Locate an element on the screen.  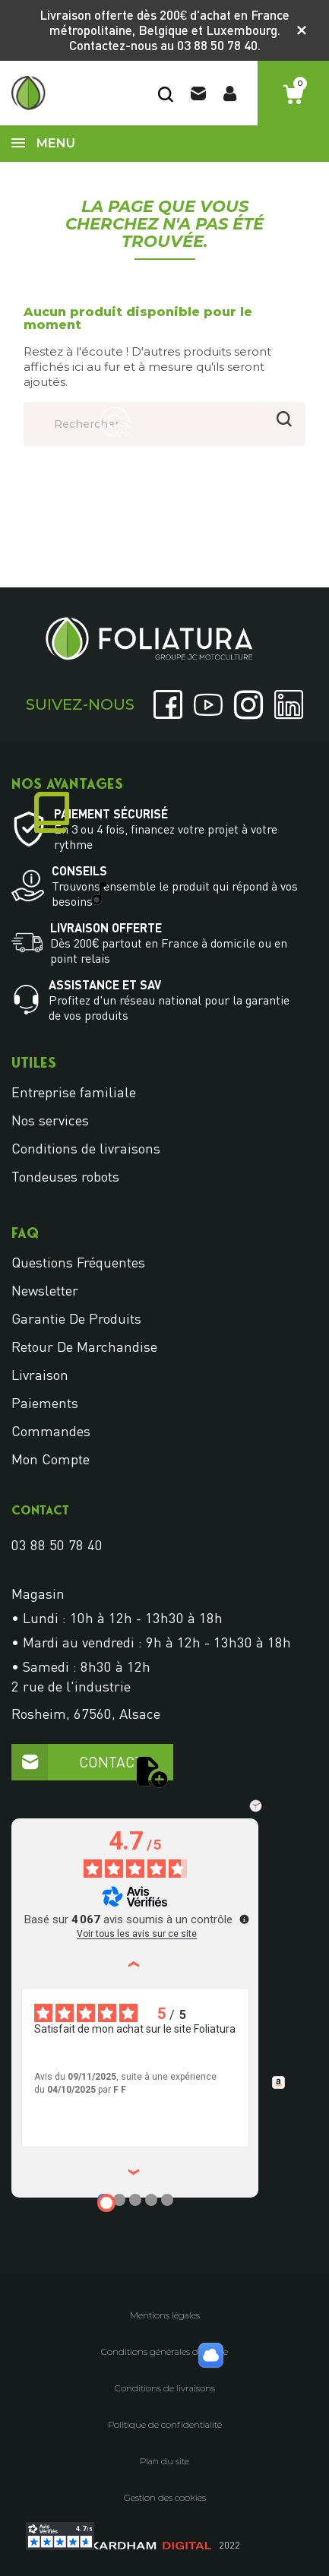
open your library or reading list is located at coordinates (52, 812).